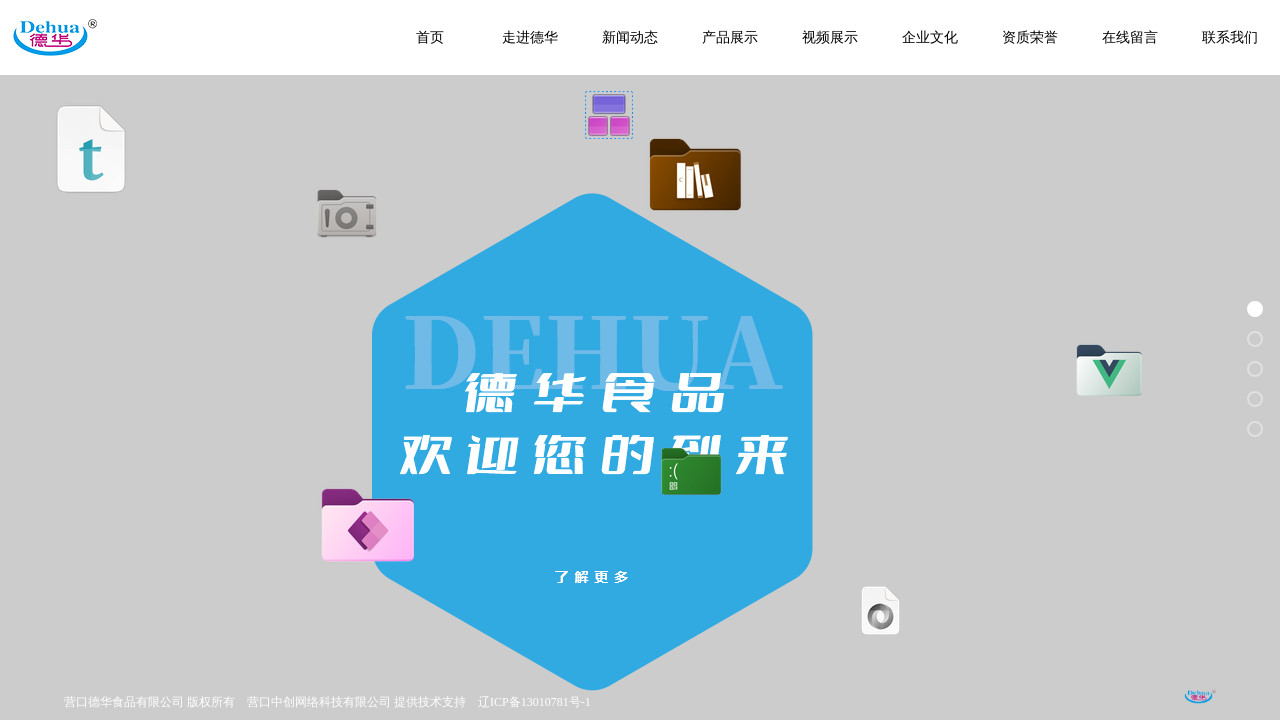 This screenshot has height=720, width=1280. Describe the element at coordinates (91, 149) in the screenshot. I see `a typst document file` at that location.